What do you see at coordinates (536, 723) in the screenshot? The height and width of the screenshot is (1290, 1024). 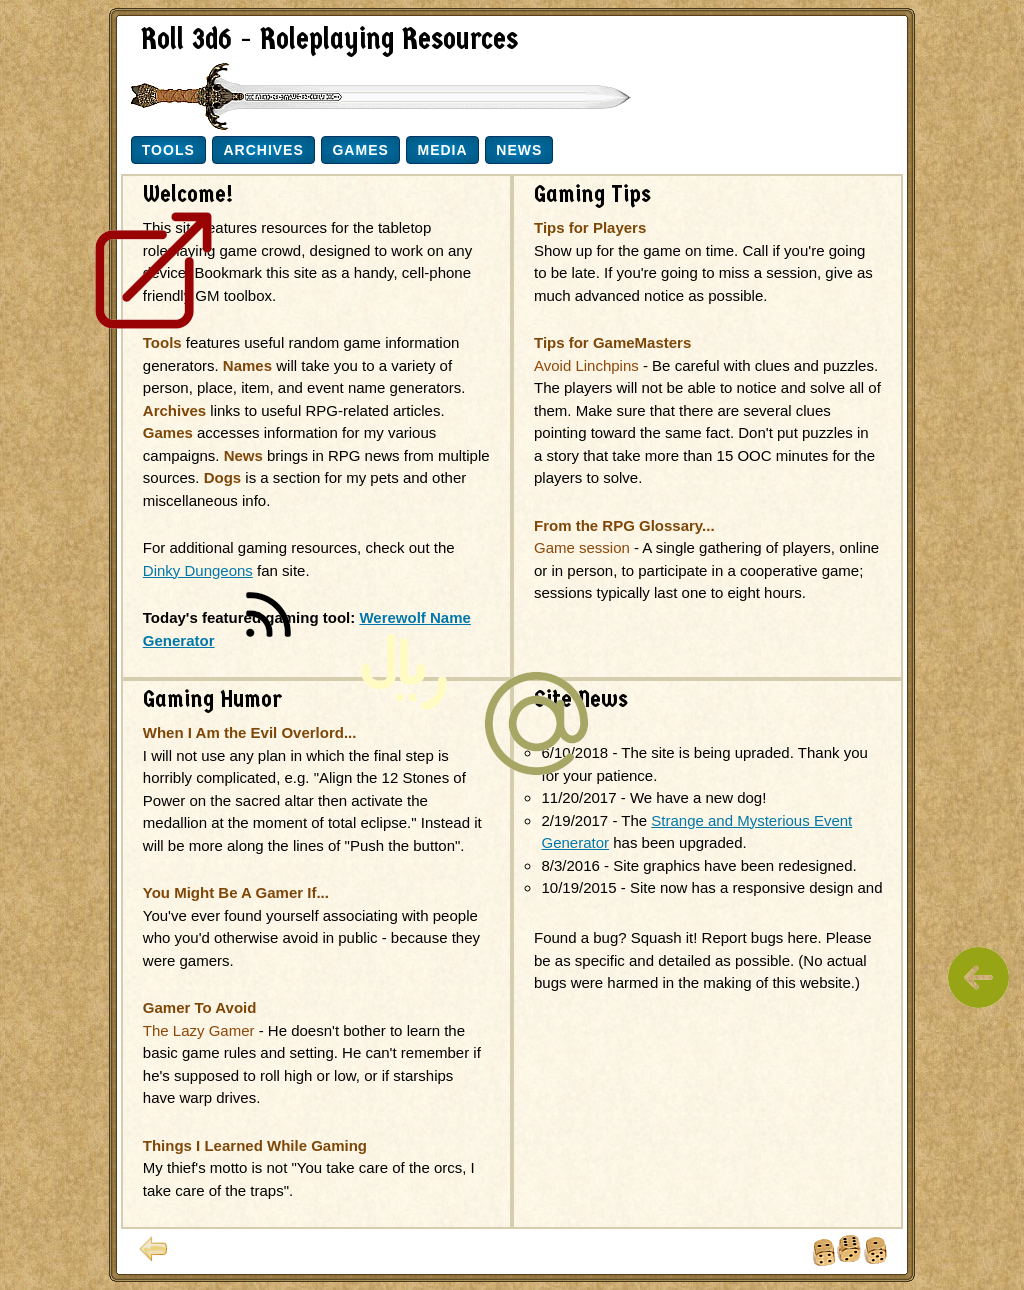 I see `mention a user or tag someone` at bounding box center [536, 723].